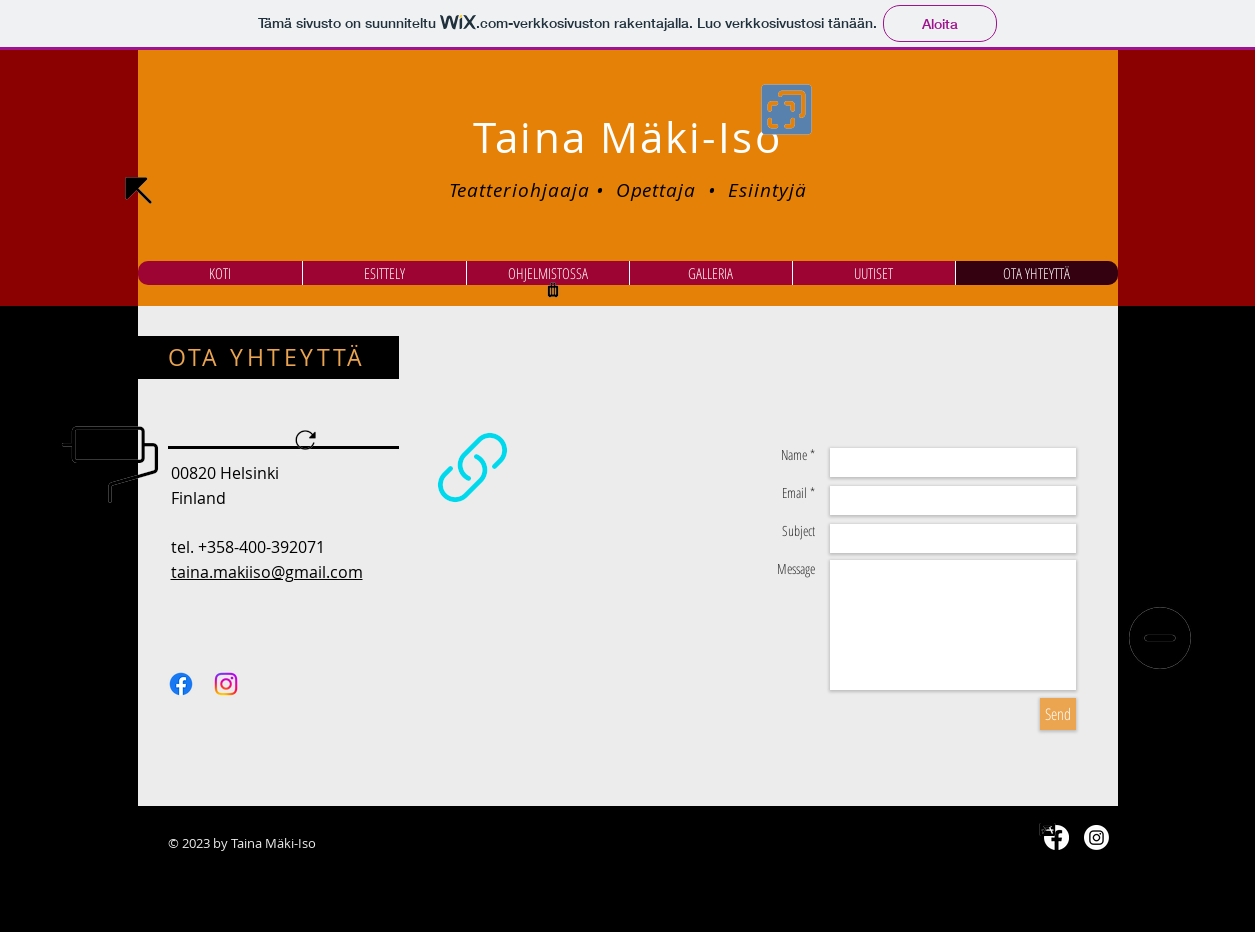  Describe the element at coordinates (306, 440) in the screenshot. I see `refresh or reload the current page` at that location.